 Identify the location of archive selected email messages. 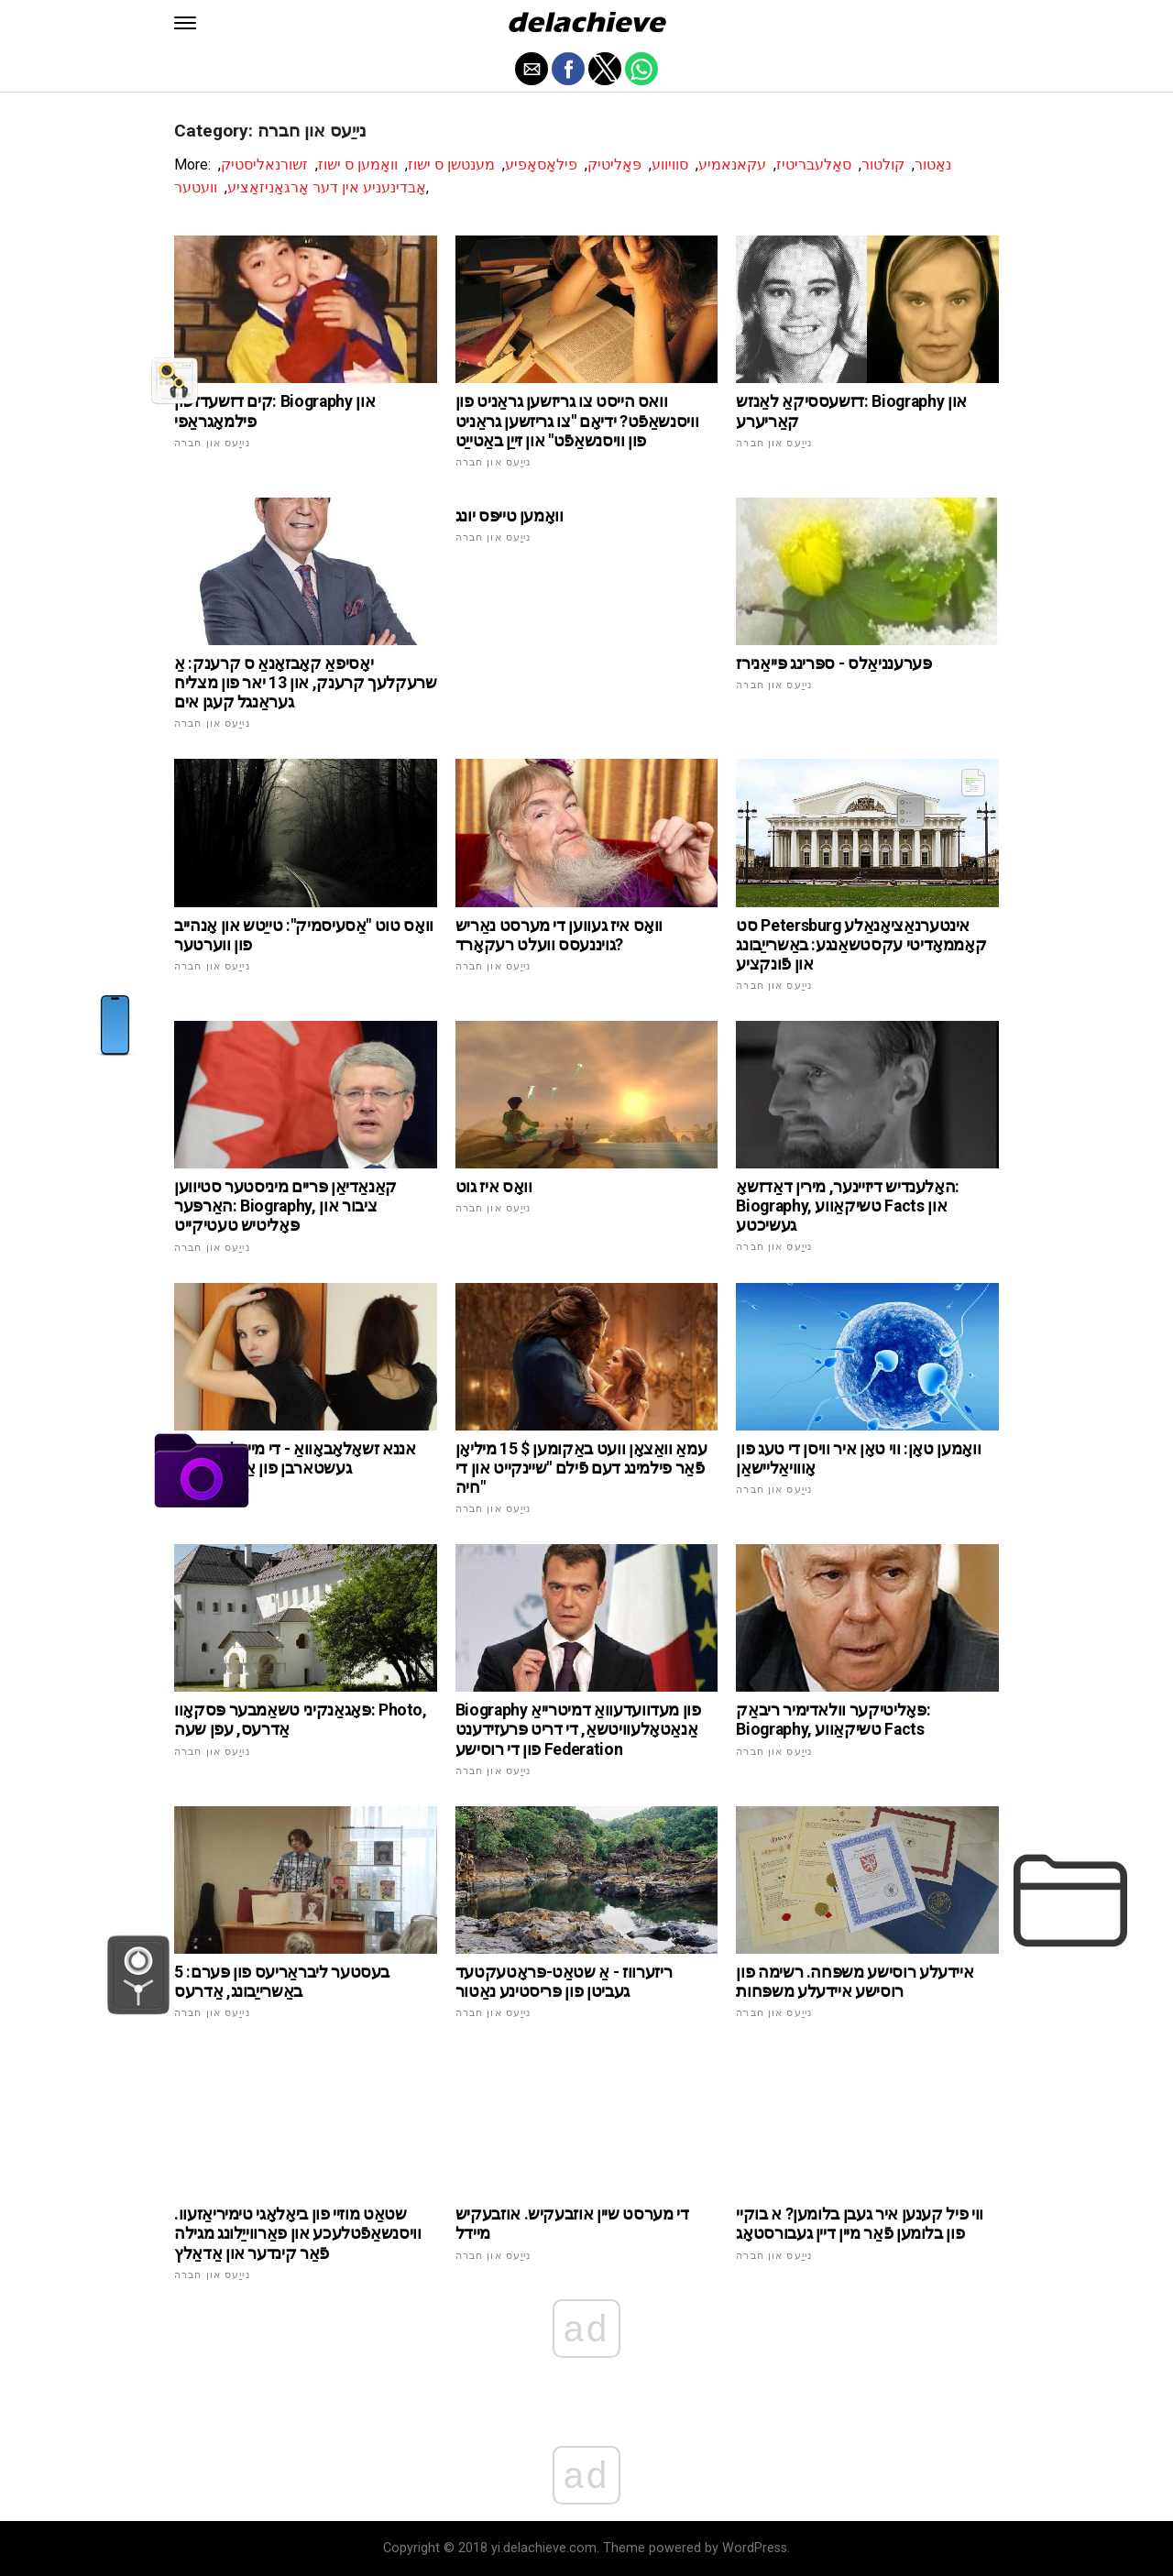
(138, 1975).